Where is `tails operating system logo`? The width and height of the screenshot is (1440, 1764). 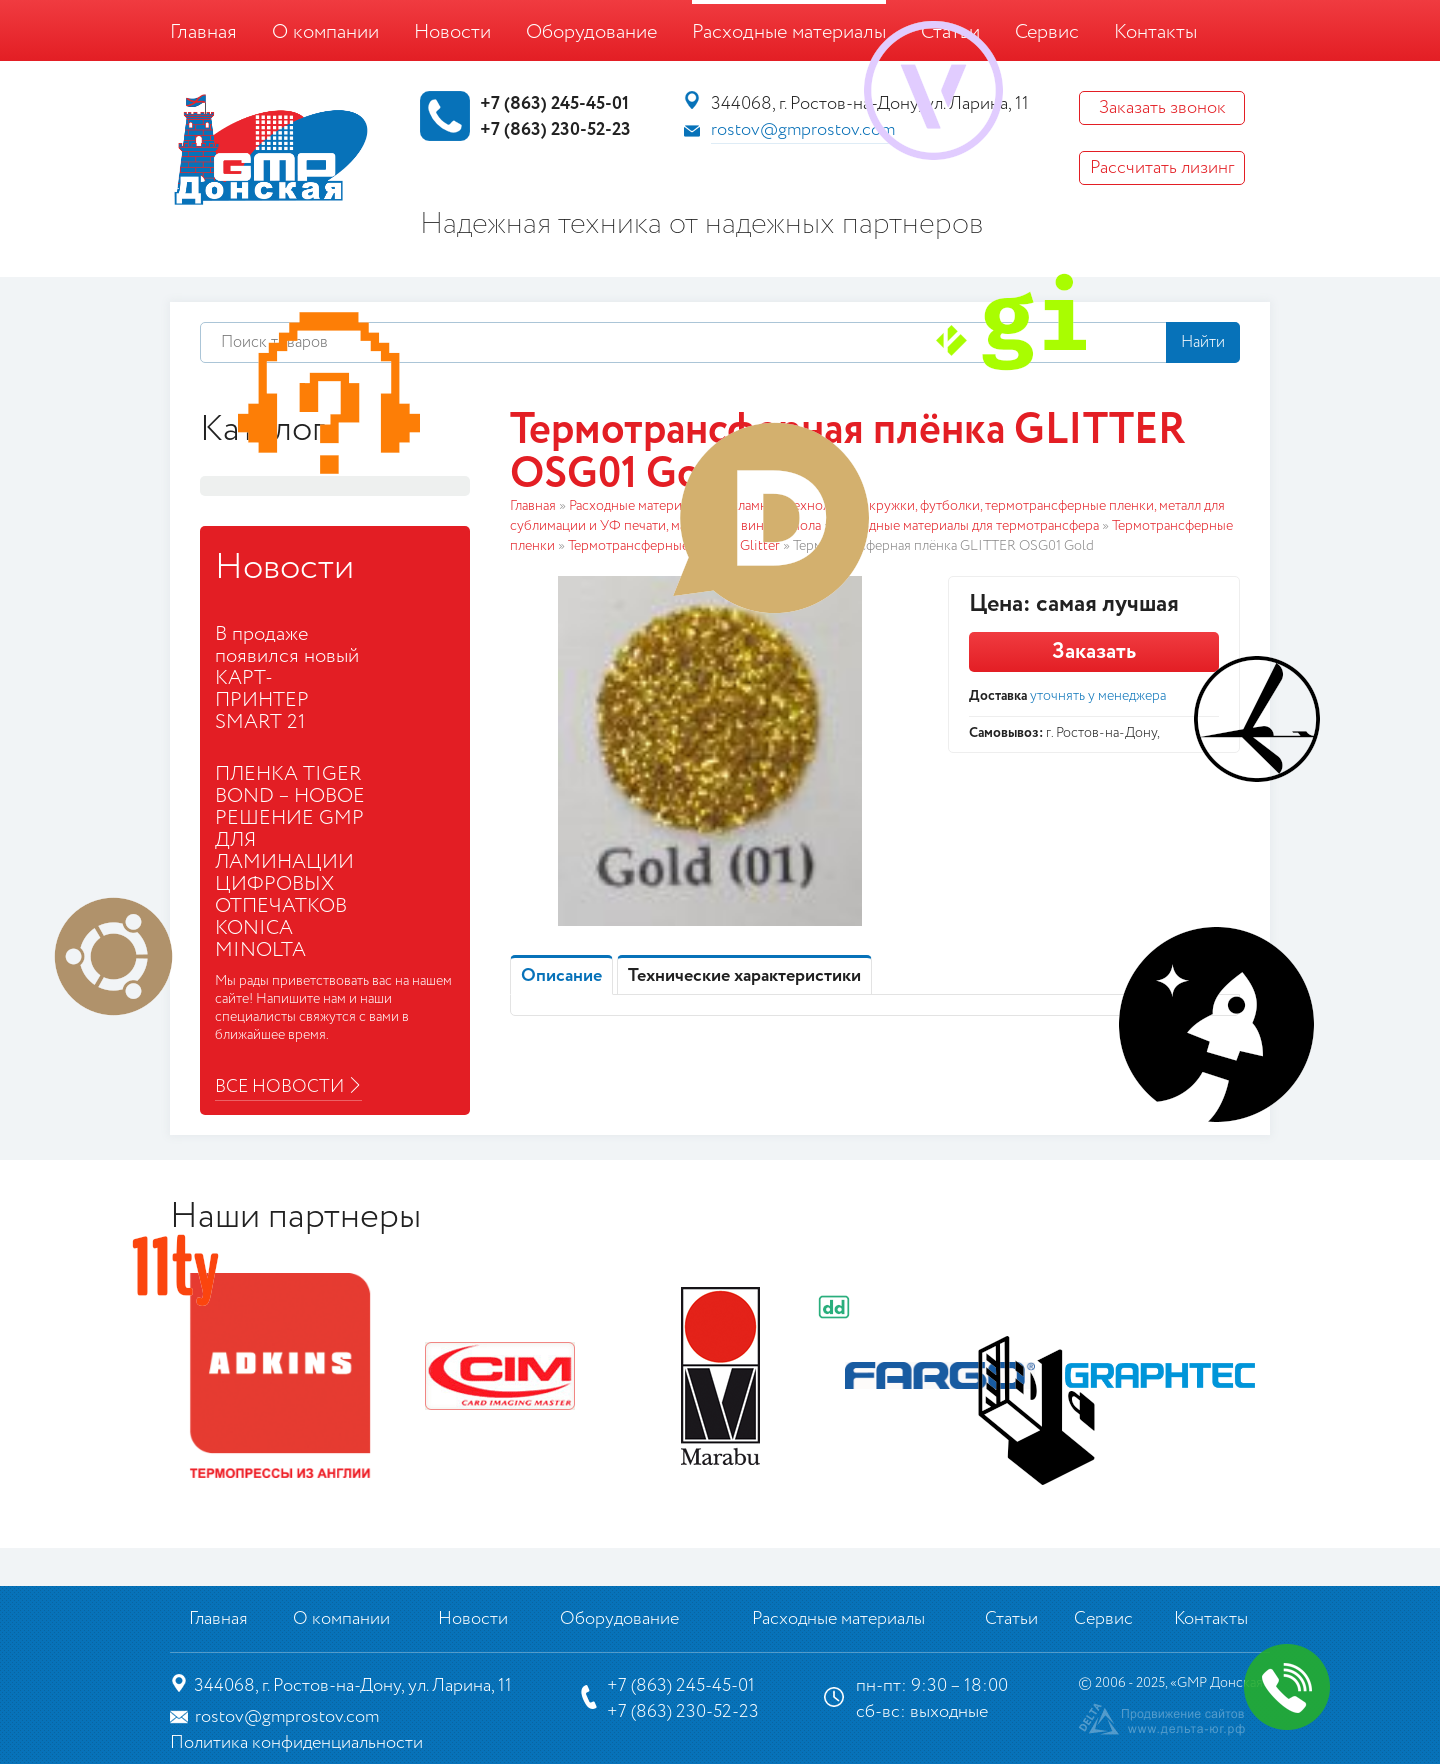
tails operating system logo is located at coordinates (1036, 1410).